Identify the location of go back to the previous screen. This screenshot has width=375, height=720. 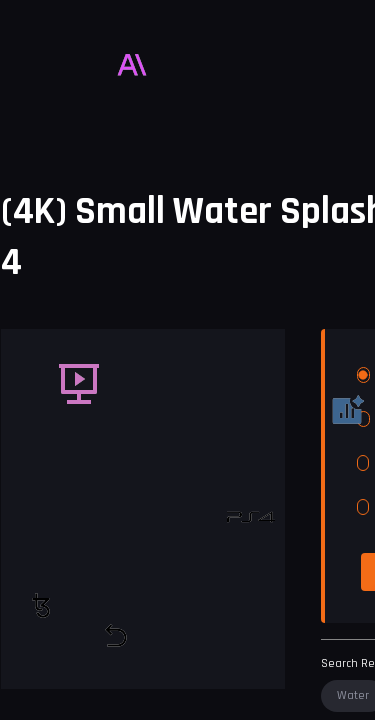
(116, 636).